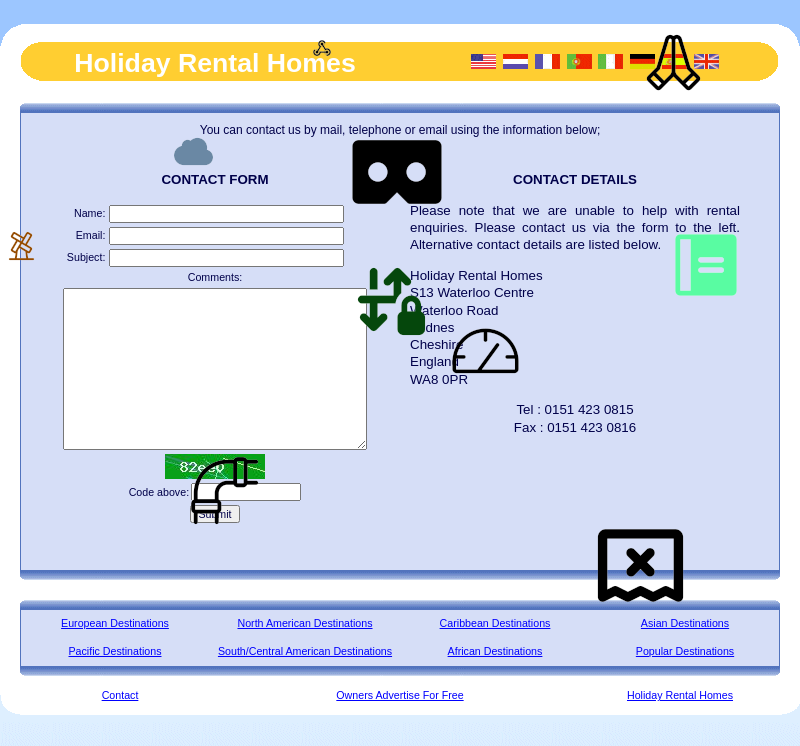 This screenshot has width=800, height=746. I want to click on configure webhook integrations, so click(322, 49).